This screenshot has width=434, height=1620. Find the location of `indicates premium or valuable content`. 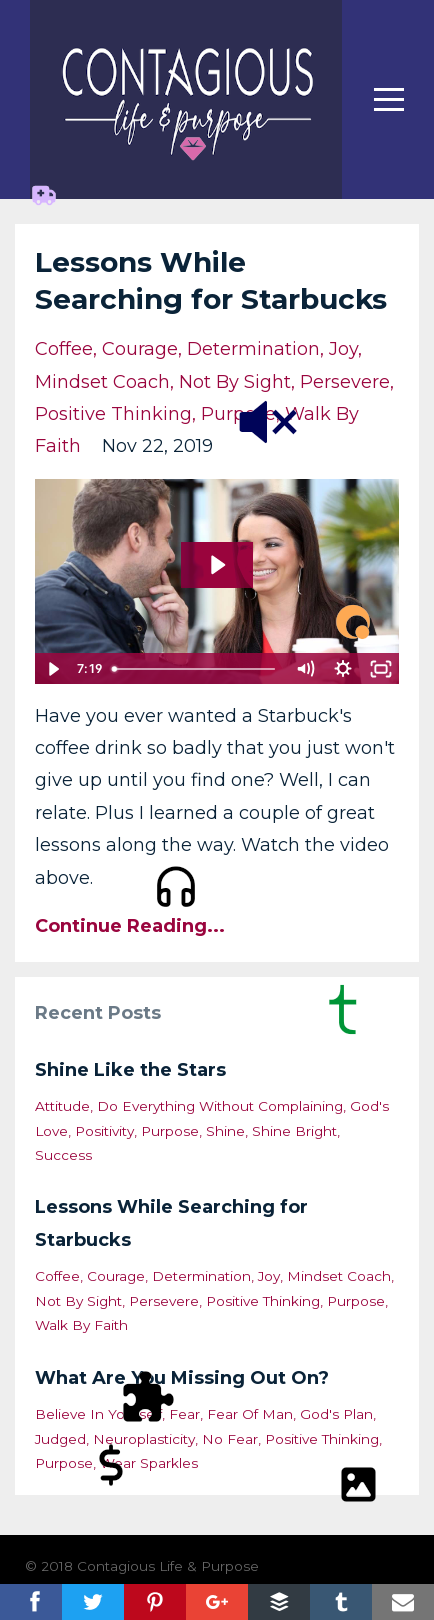

indicates premium or valuable content is located at coordinates (193, 149).